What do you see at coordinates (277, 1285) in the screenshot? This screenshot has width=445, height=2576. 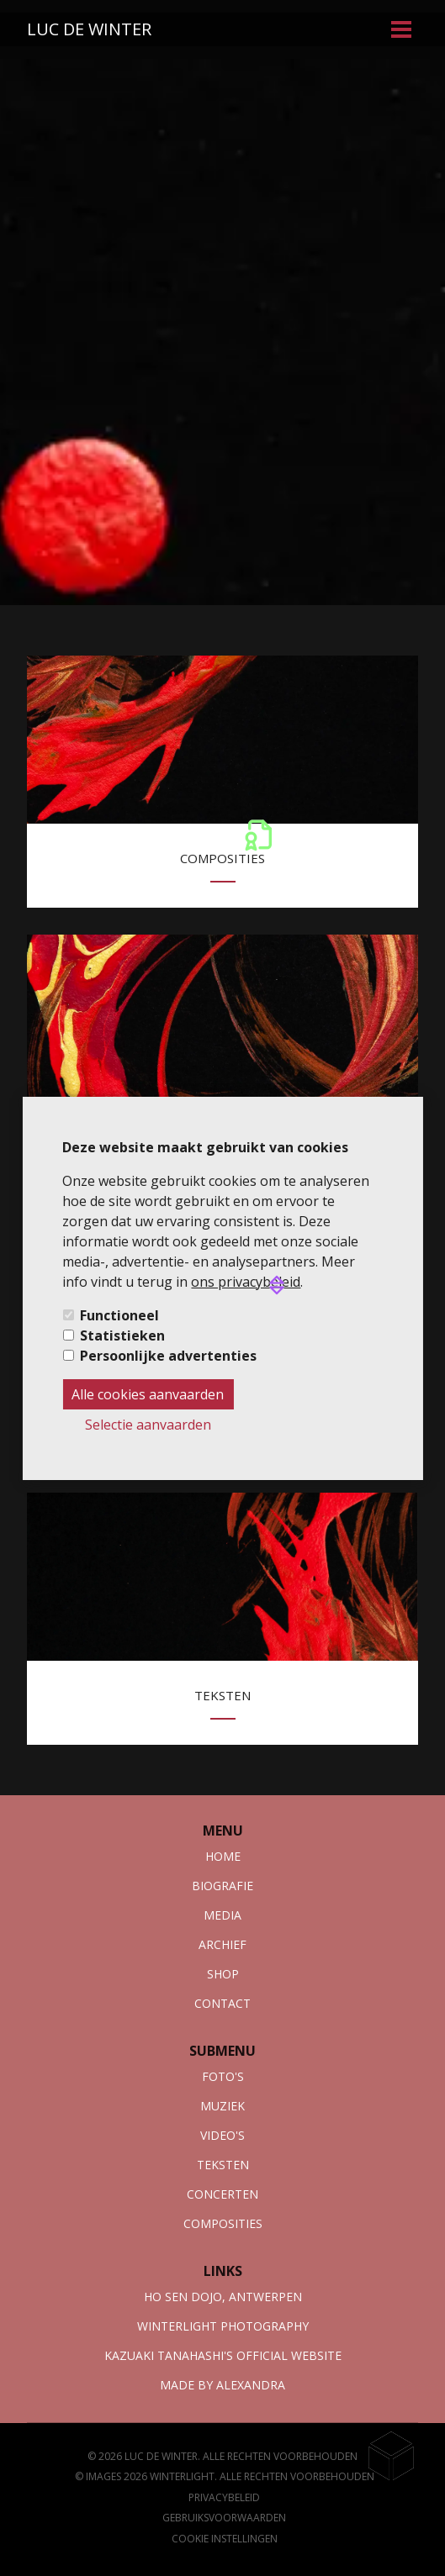 I see `expand or collapse a dropdown menu` at bounding box center [277, 1285].